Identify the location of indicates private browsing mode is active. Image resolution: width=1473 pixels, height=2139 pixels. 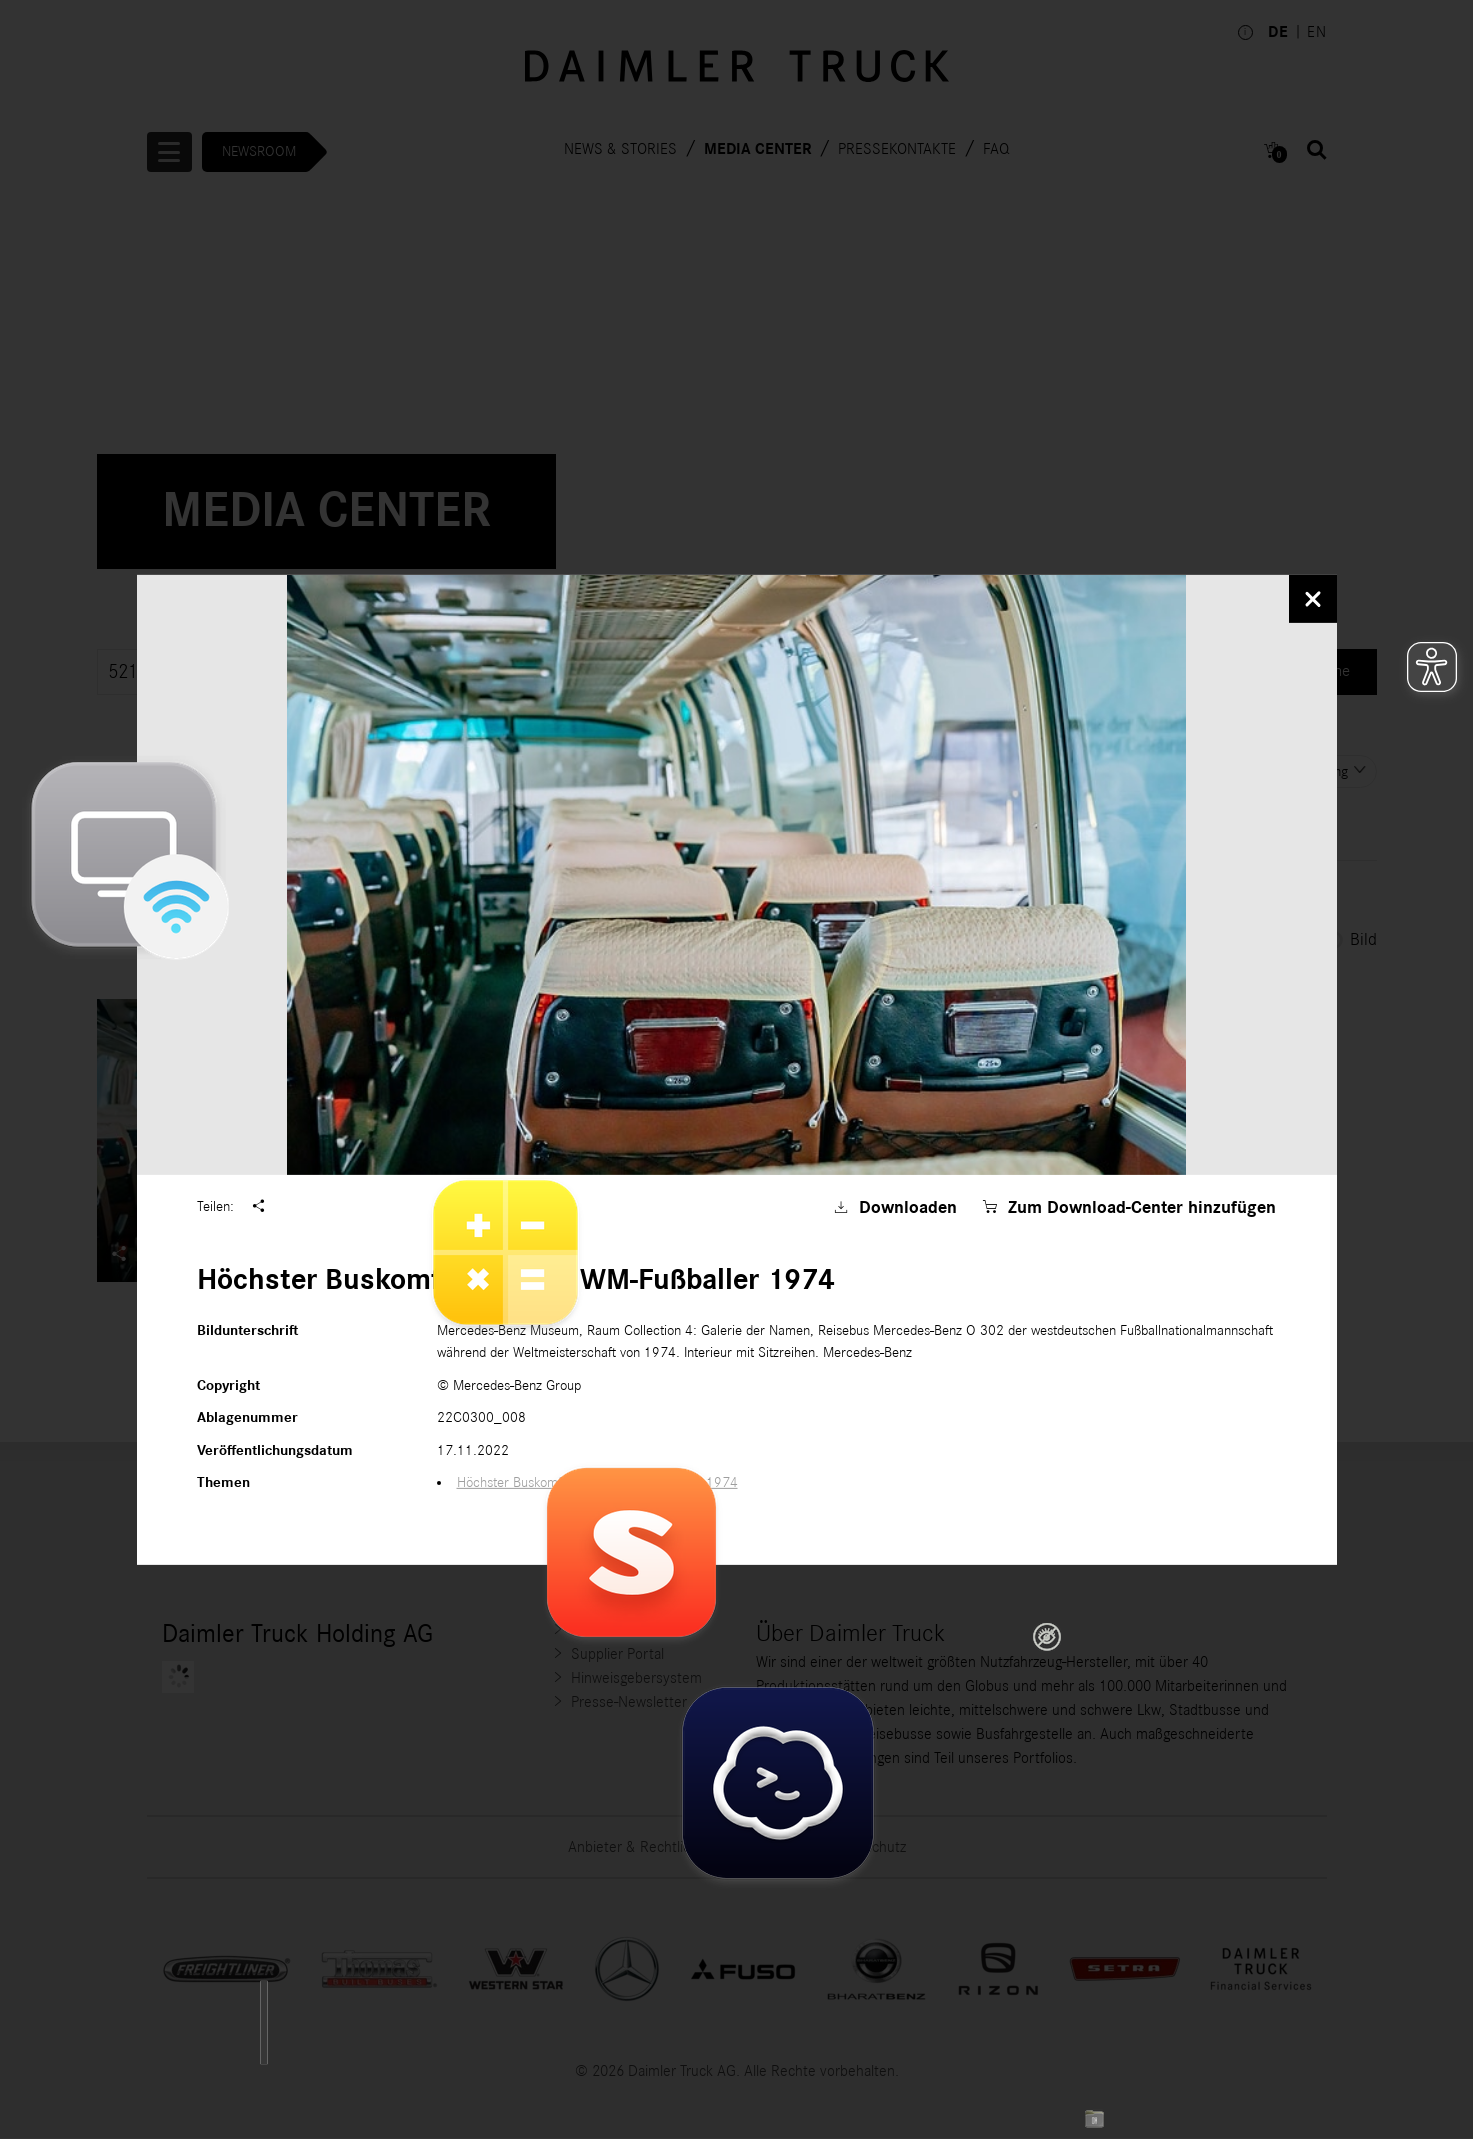
(1047, 1637).